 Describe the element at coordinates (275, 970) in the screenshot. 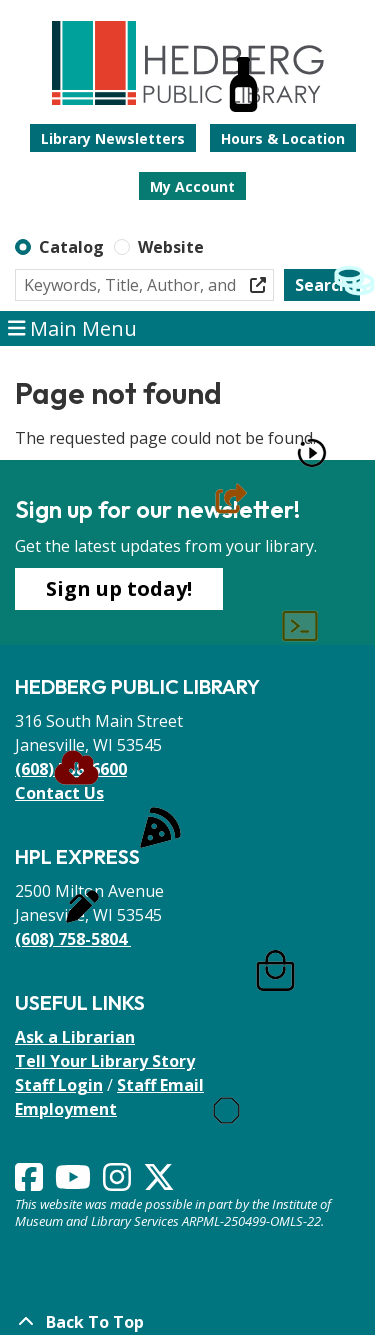

I see `view your shopping bag` at that location.